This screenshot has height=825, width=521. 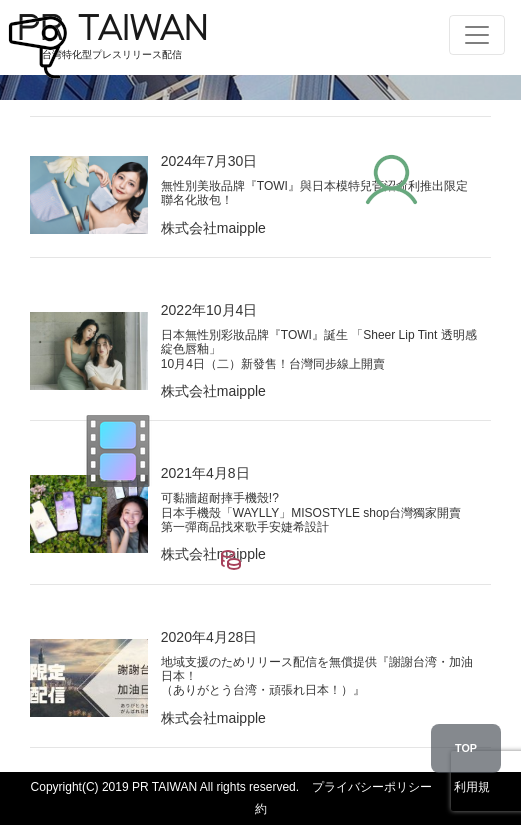 What do you see at coordinates (118, 451) in the screenshot?
I see `open video player or media library` at bounding box center [118, 451].